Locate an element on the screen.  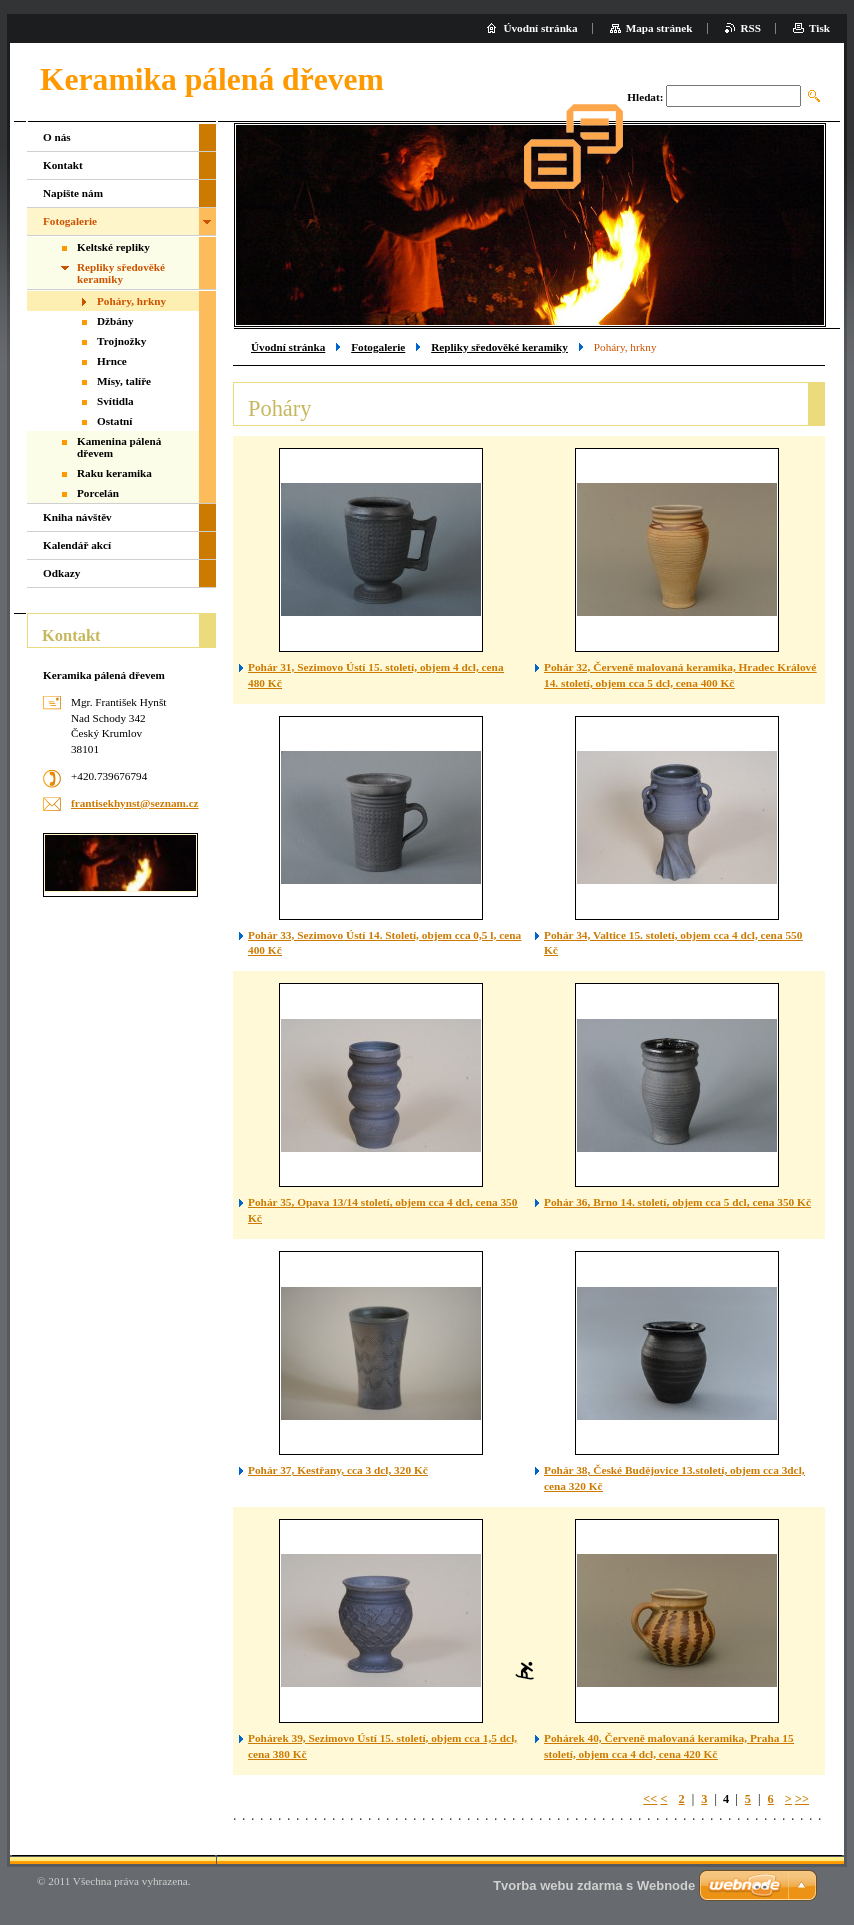
indicates an enumeration type in code is located at coordinates (573, 146).